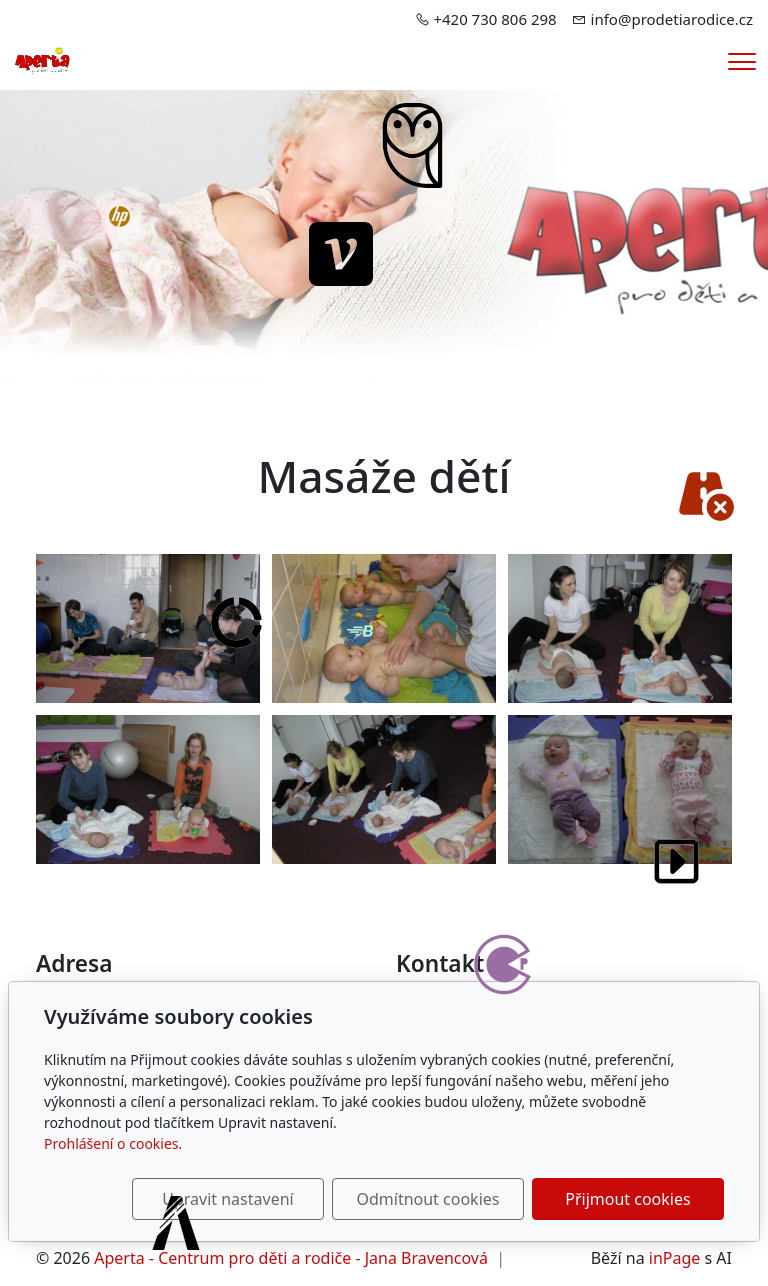  I want to click on codiepie brand logo, so click(502, 964).